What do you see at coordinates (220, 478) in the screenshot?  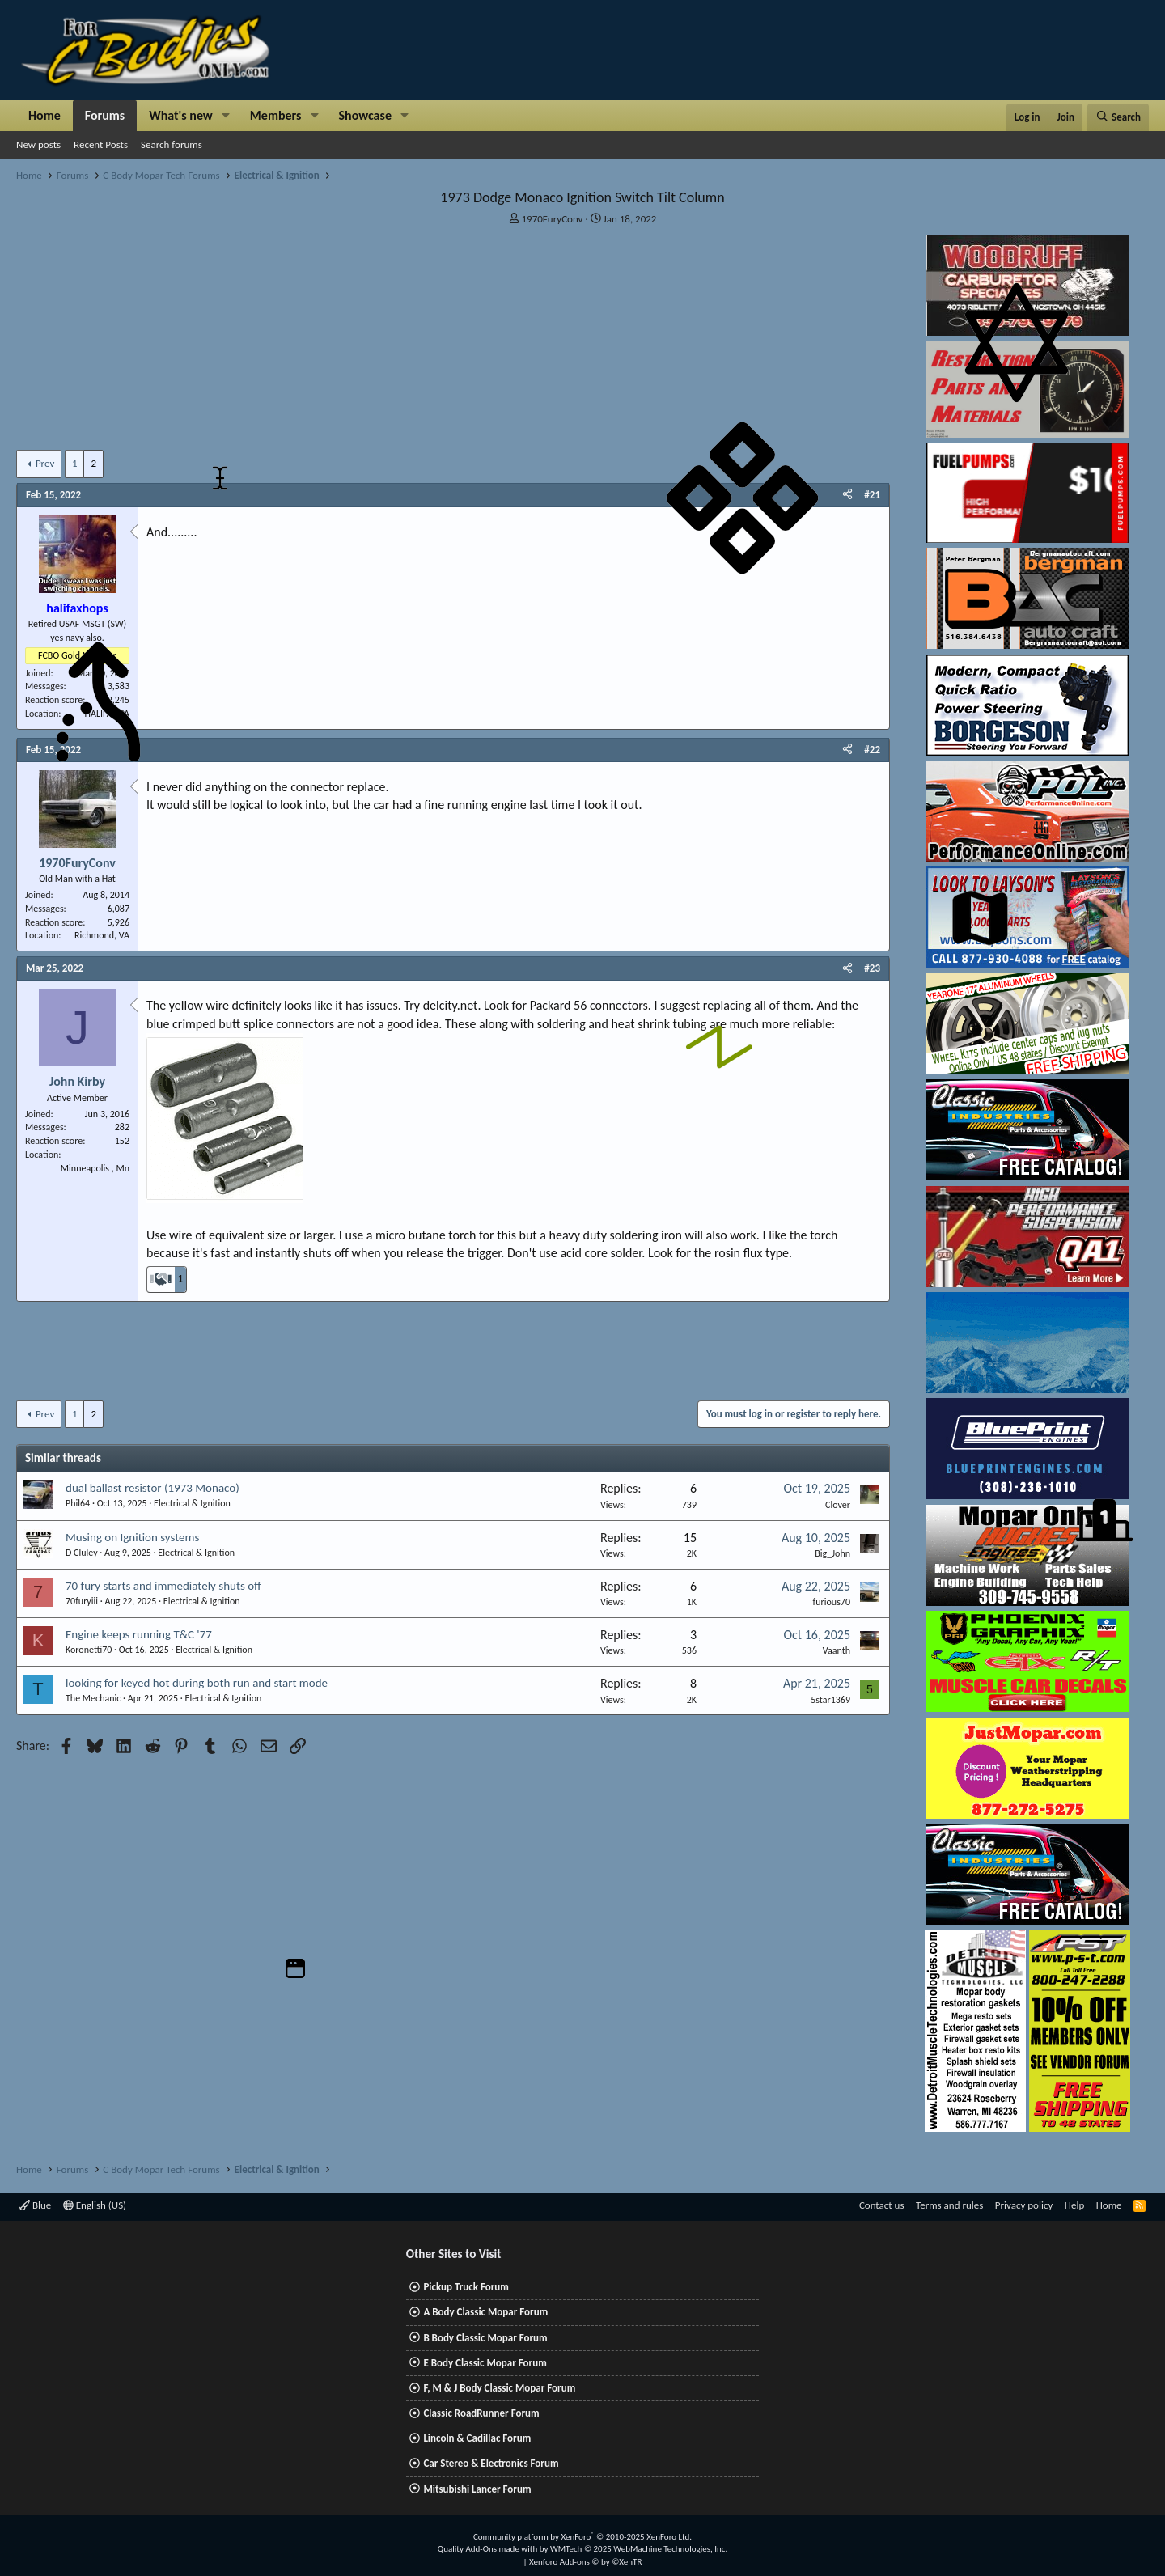 I see `text input field is active` at bounding box center [220, 478].